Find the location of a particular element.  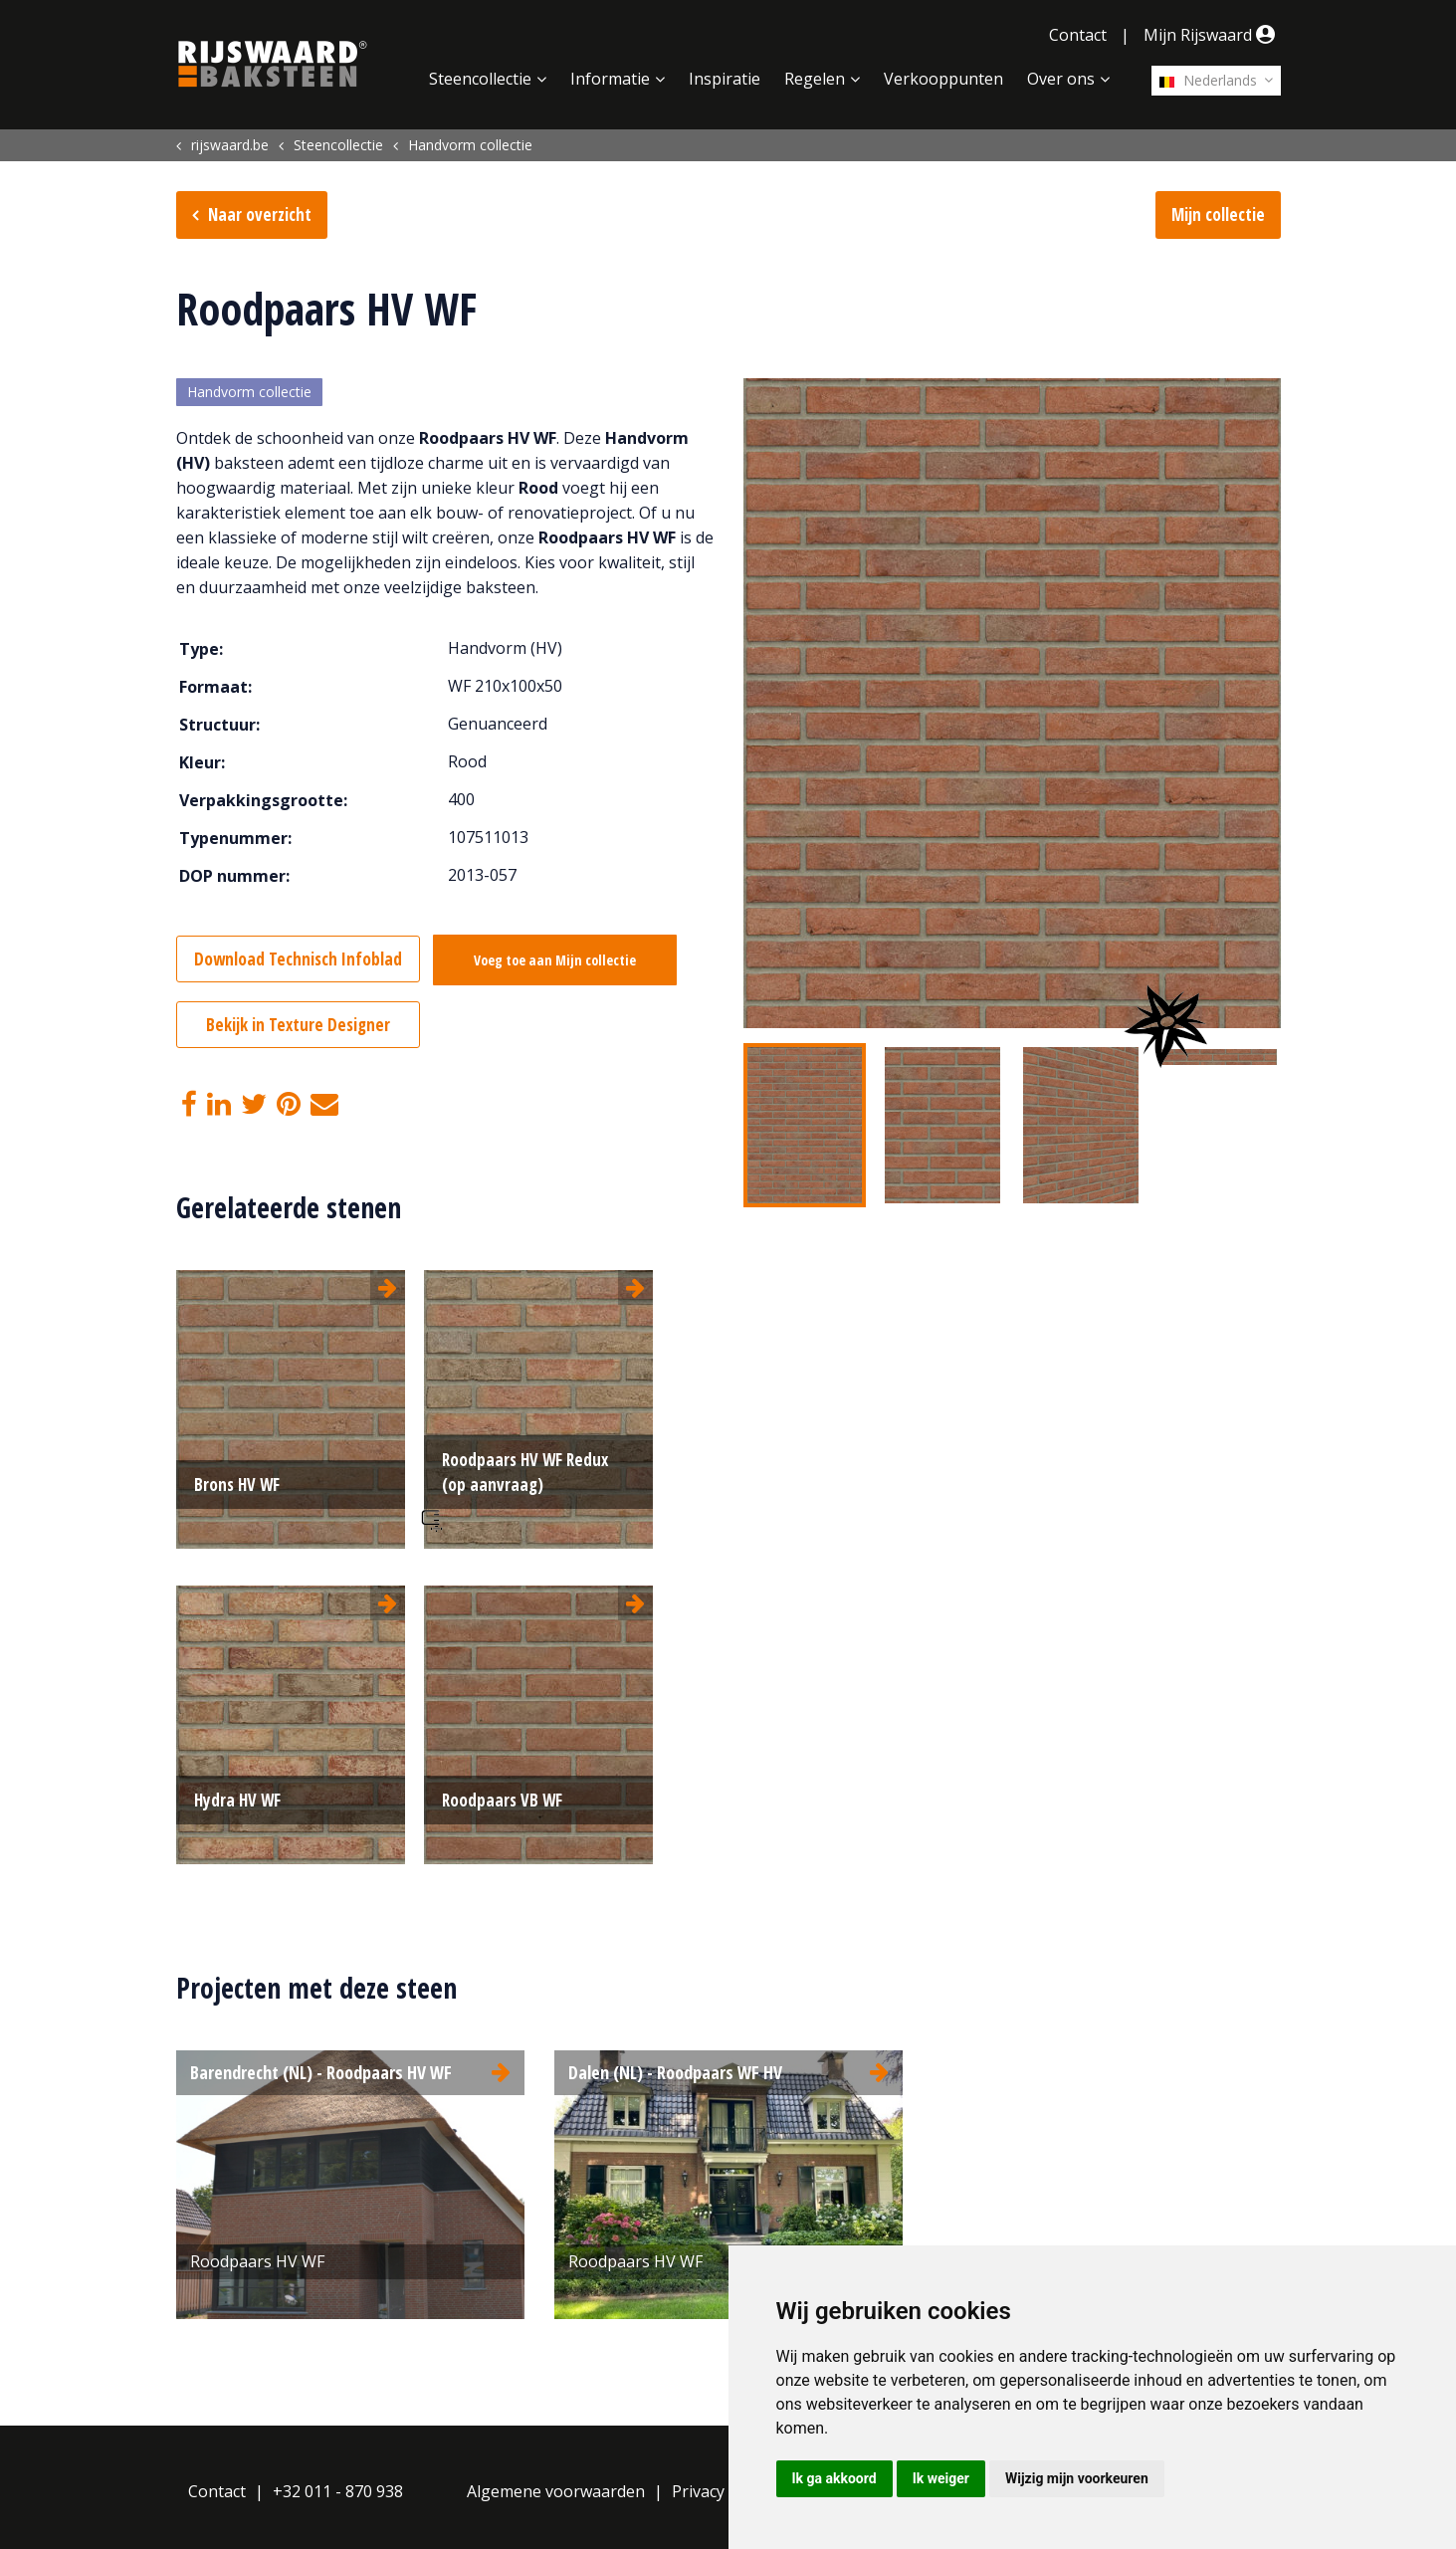

clamp or secure an object in place is located at coordinates (431, 1521).